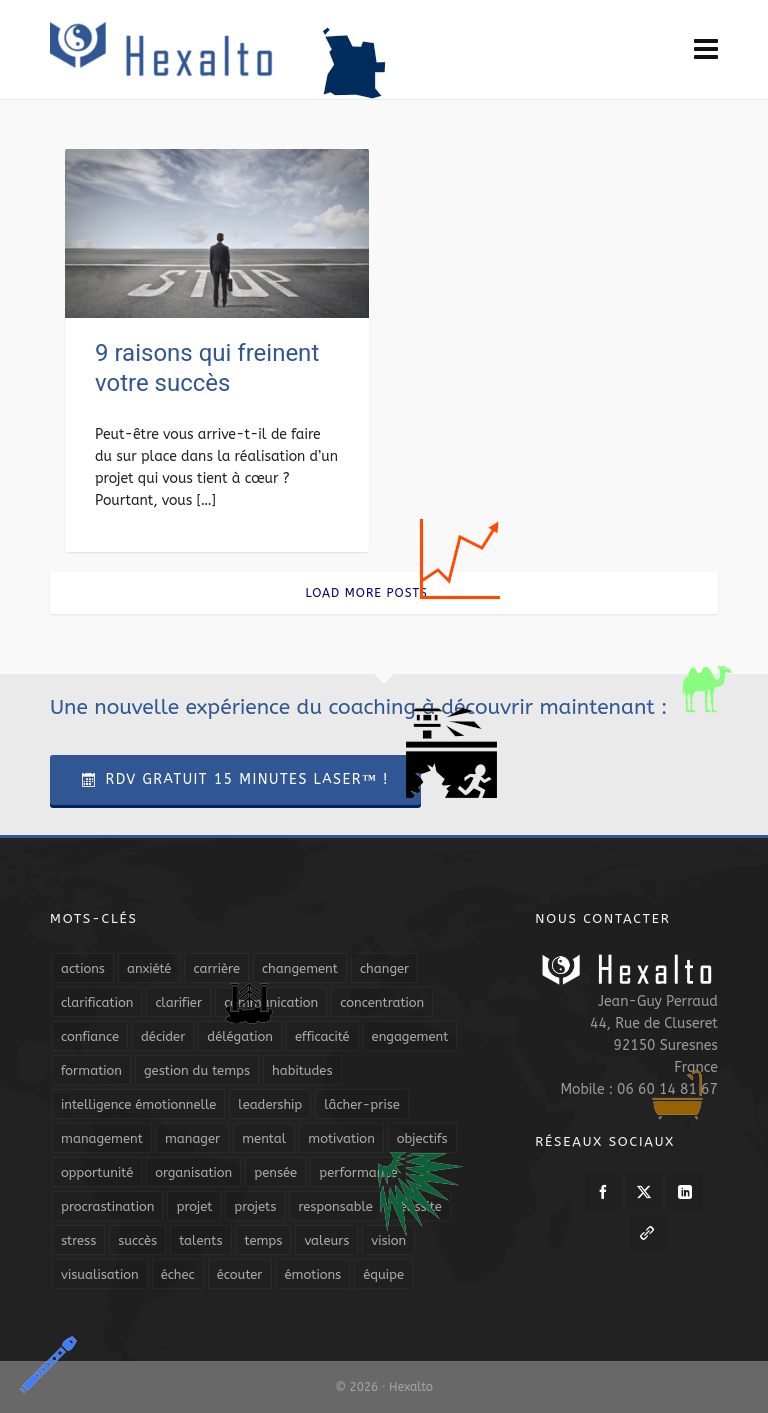 Image resolution: width=768 pixels, height=1413 pixels. What do you see at coordinates (451, 752) in the screenshot?
I see `activate evasion ability in gameplay` at bounding box center [451, 752].